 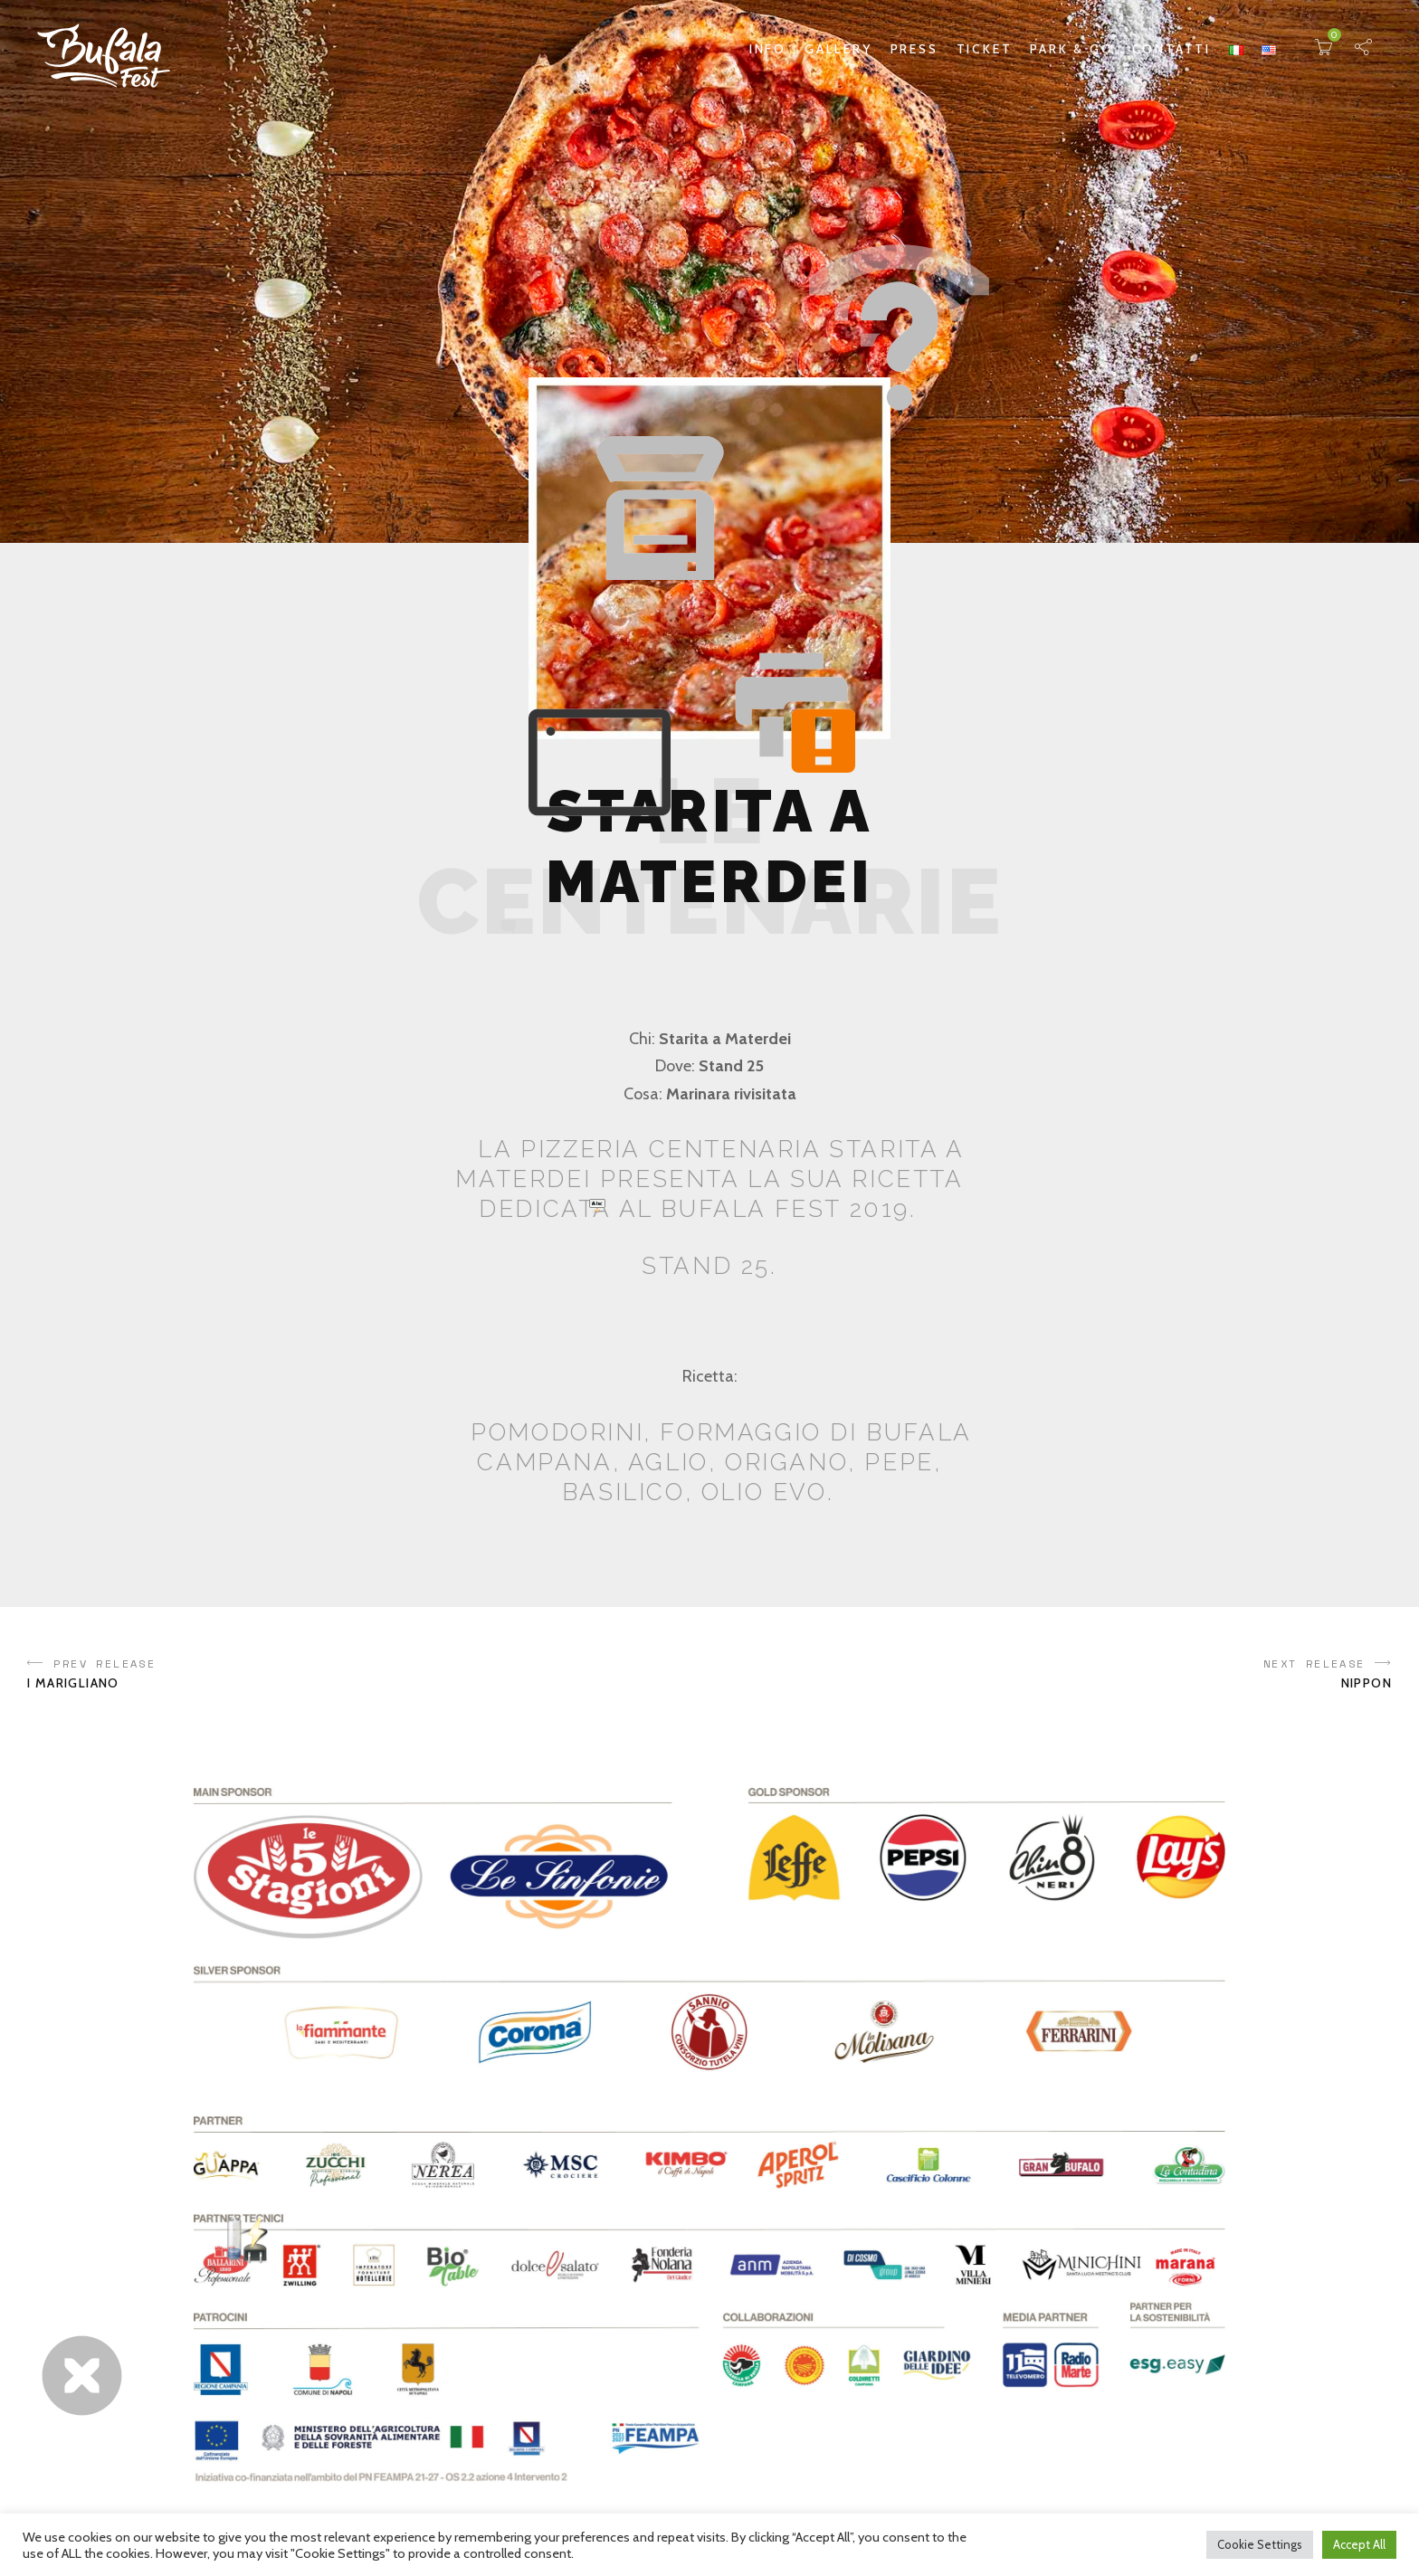 What do you see at coordinates (599, 762) in the screenshot?
I see `indicates tablet device connected` at bounding box center [599, 762].